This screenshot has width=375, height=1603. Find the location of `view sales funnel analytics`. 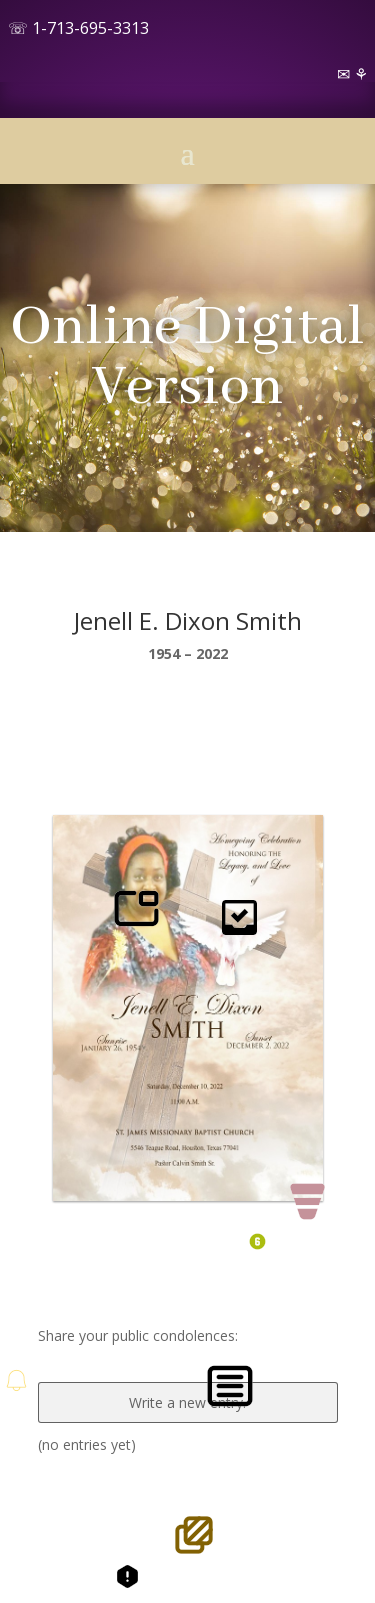

view sales funnel analytics is located at coordinates (307, 1201).